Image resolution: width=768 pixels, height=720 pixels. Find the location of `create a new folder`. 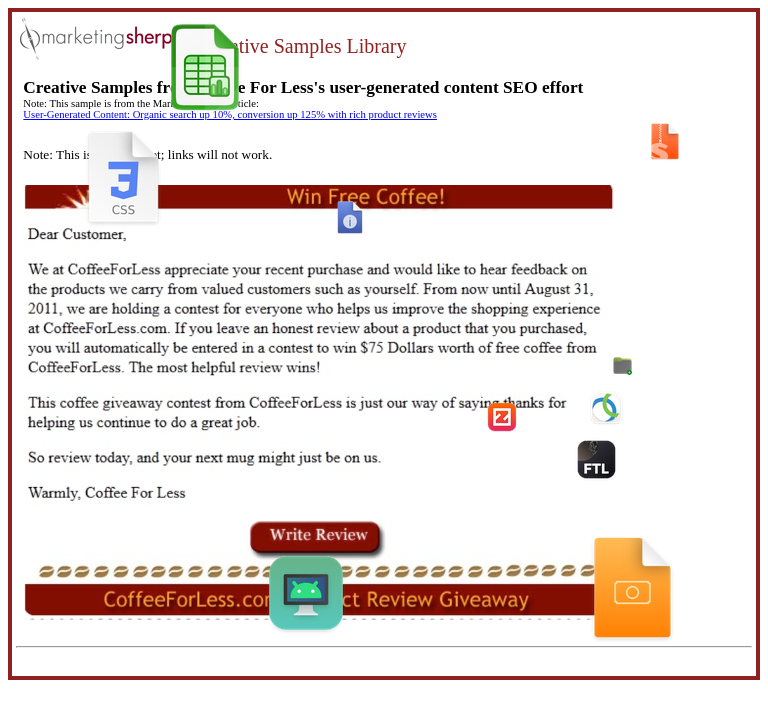

create a new folder is located at coordinates (622, 365).